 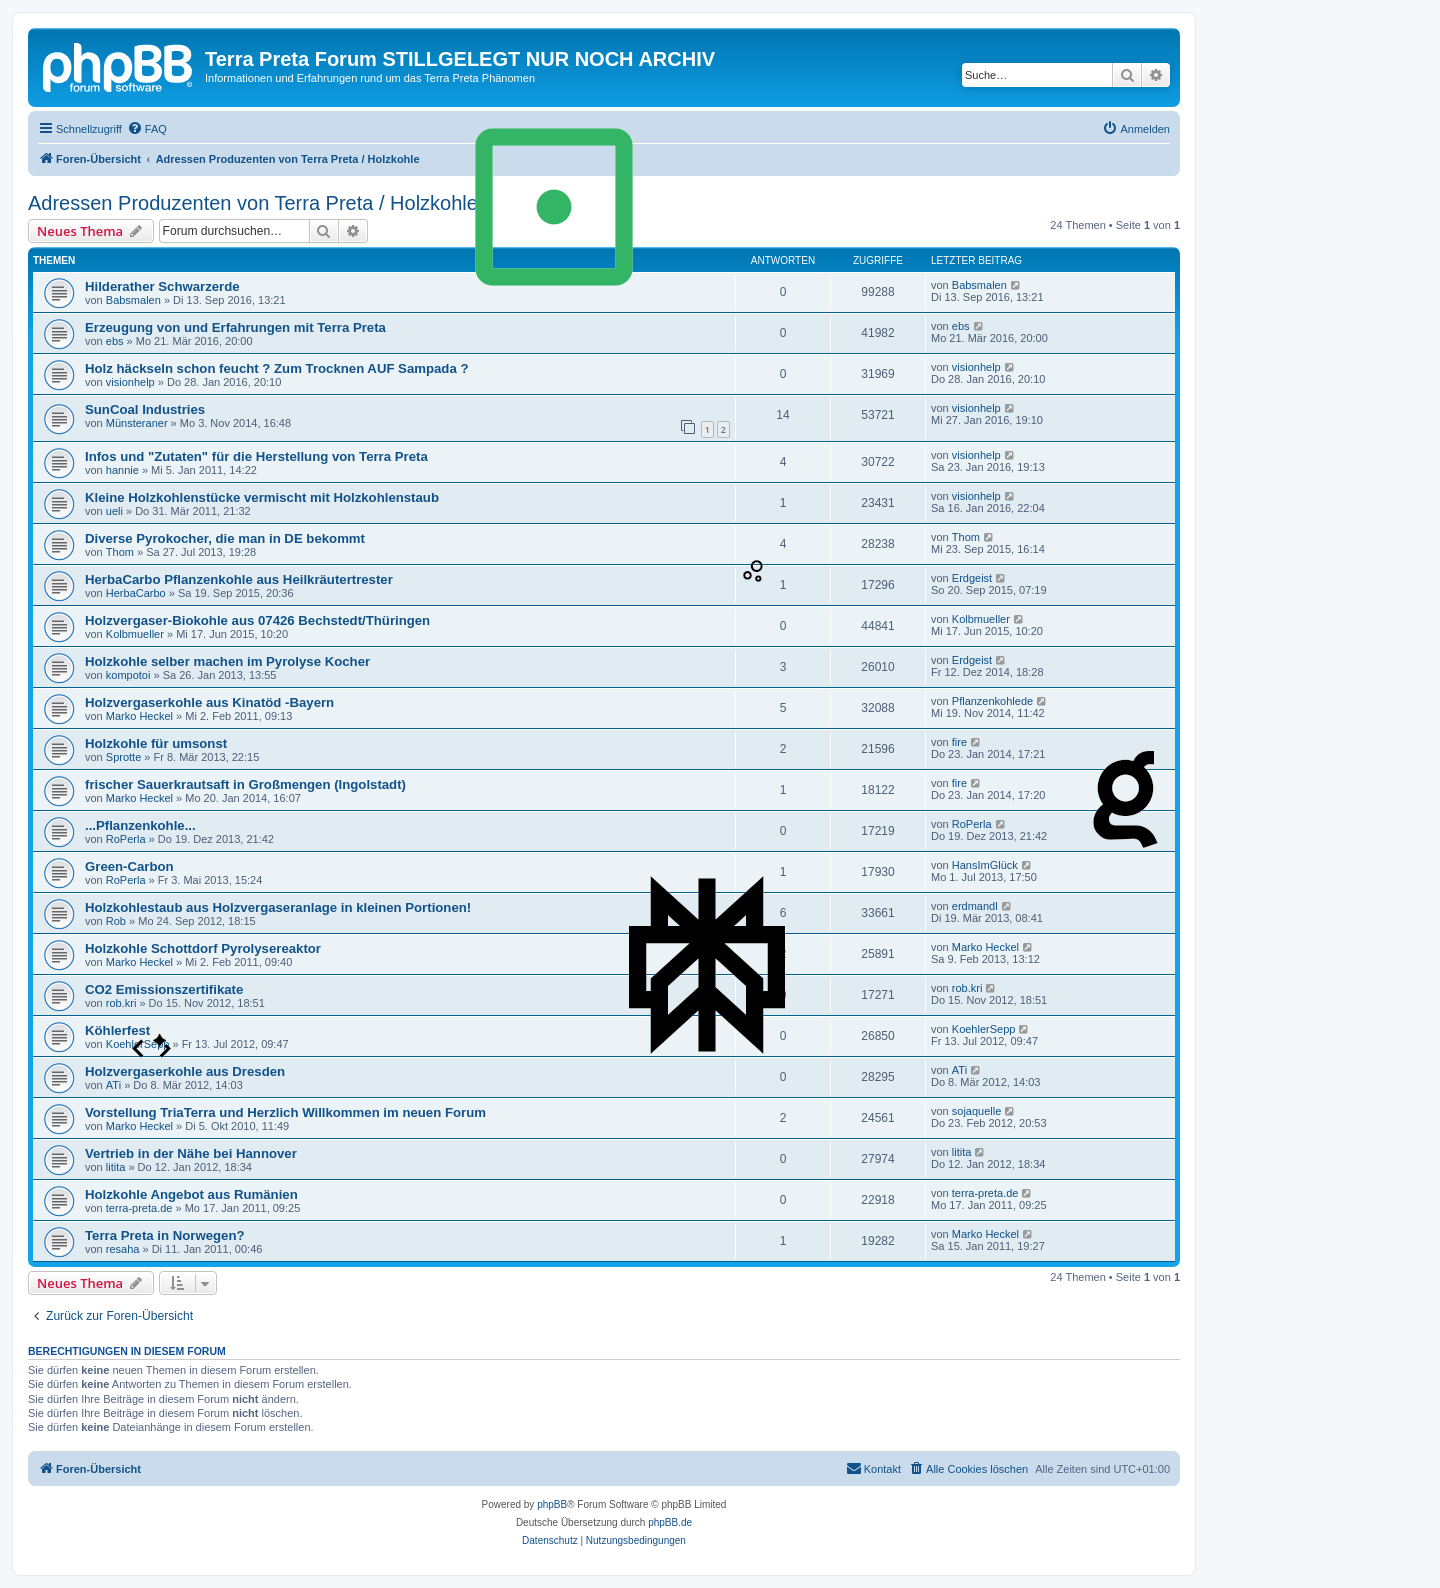 What do you see at coordinates (754, 571) in the screenshot?
I see `view bubble chart visualization` at bounding box center [754, 571].